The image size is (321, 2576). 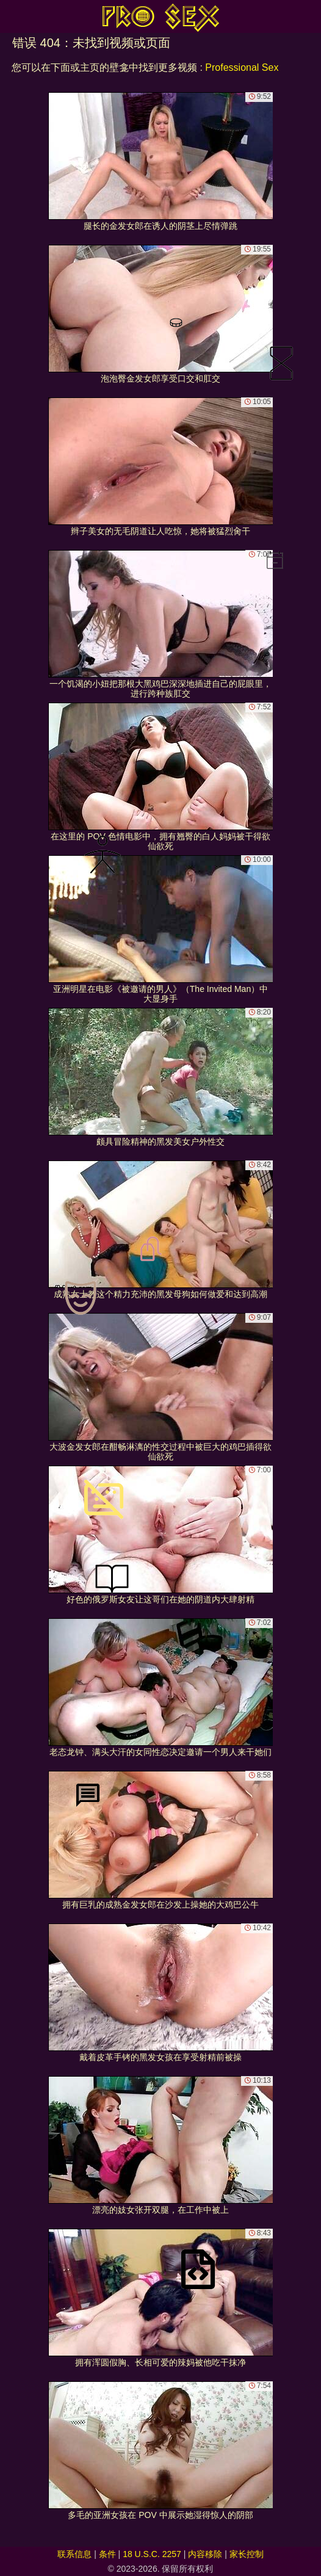 What do you see at coordinates (198, 2269) in the screenshot?
I see `view source code file` at bounding box center [198, 2269].